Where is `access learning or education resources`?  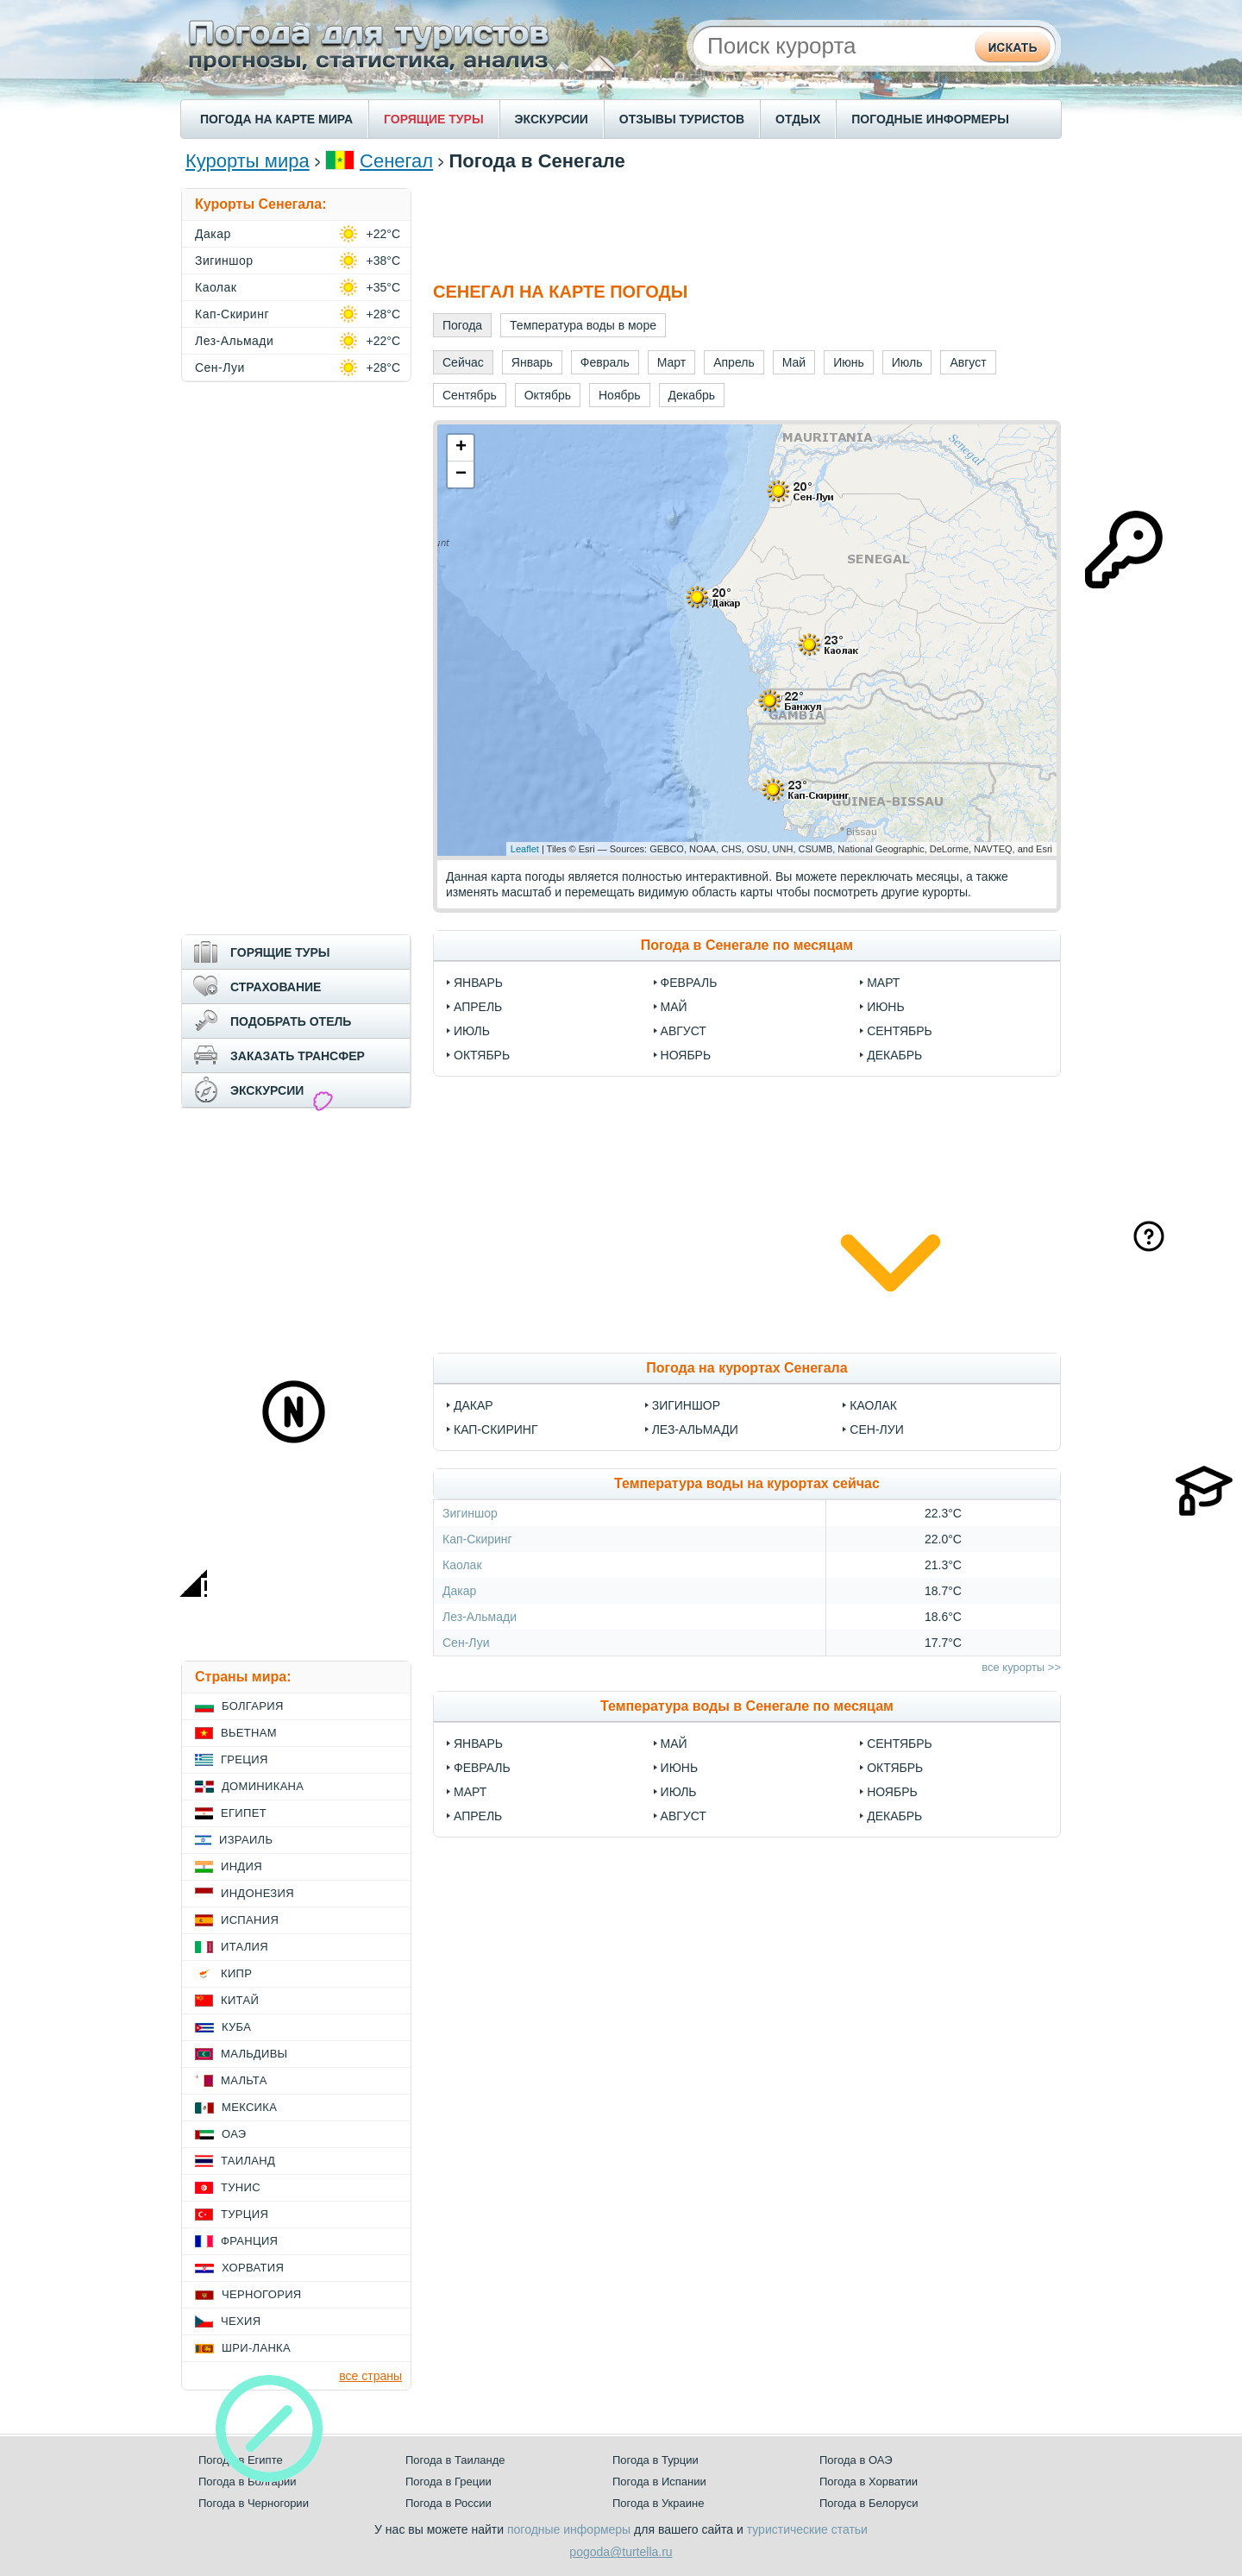
access learning or education resources is located at coordinates (1204, 1491).